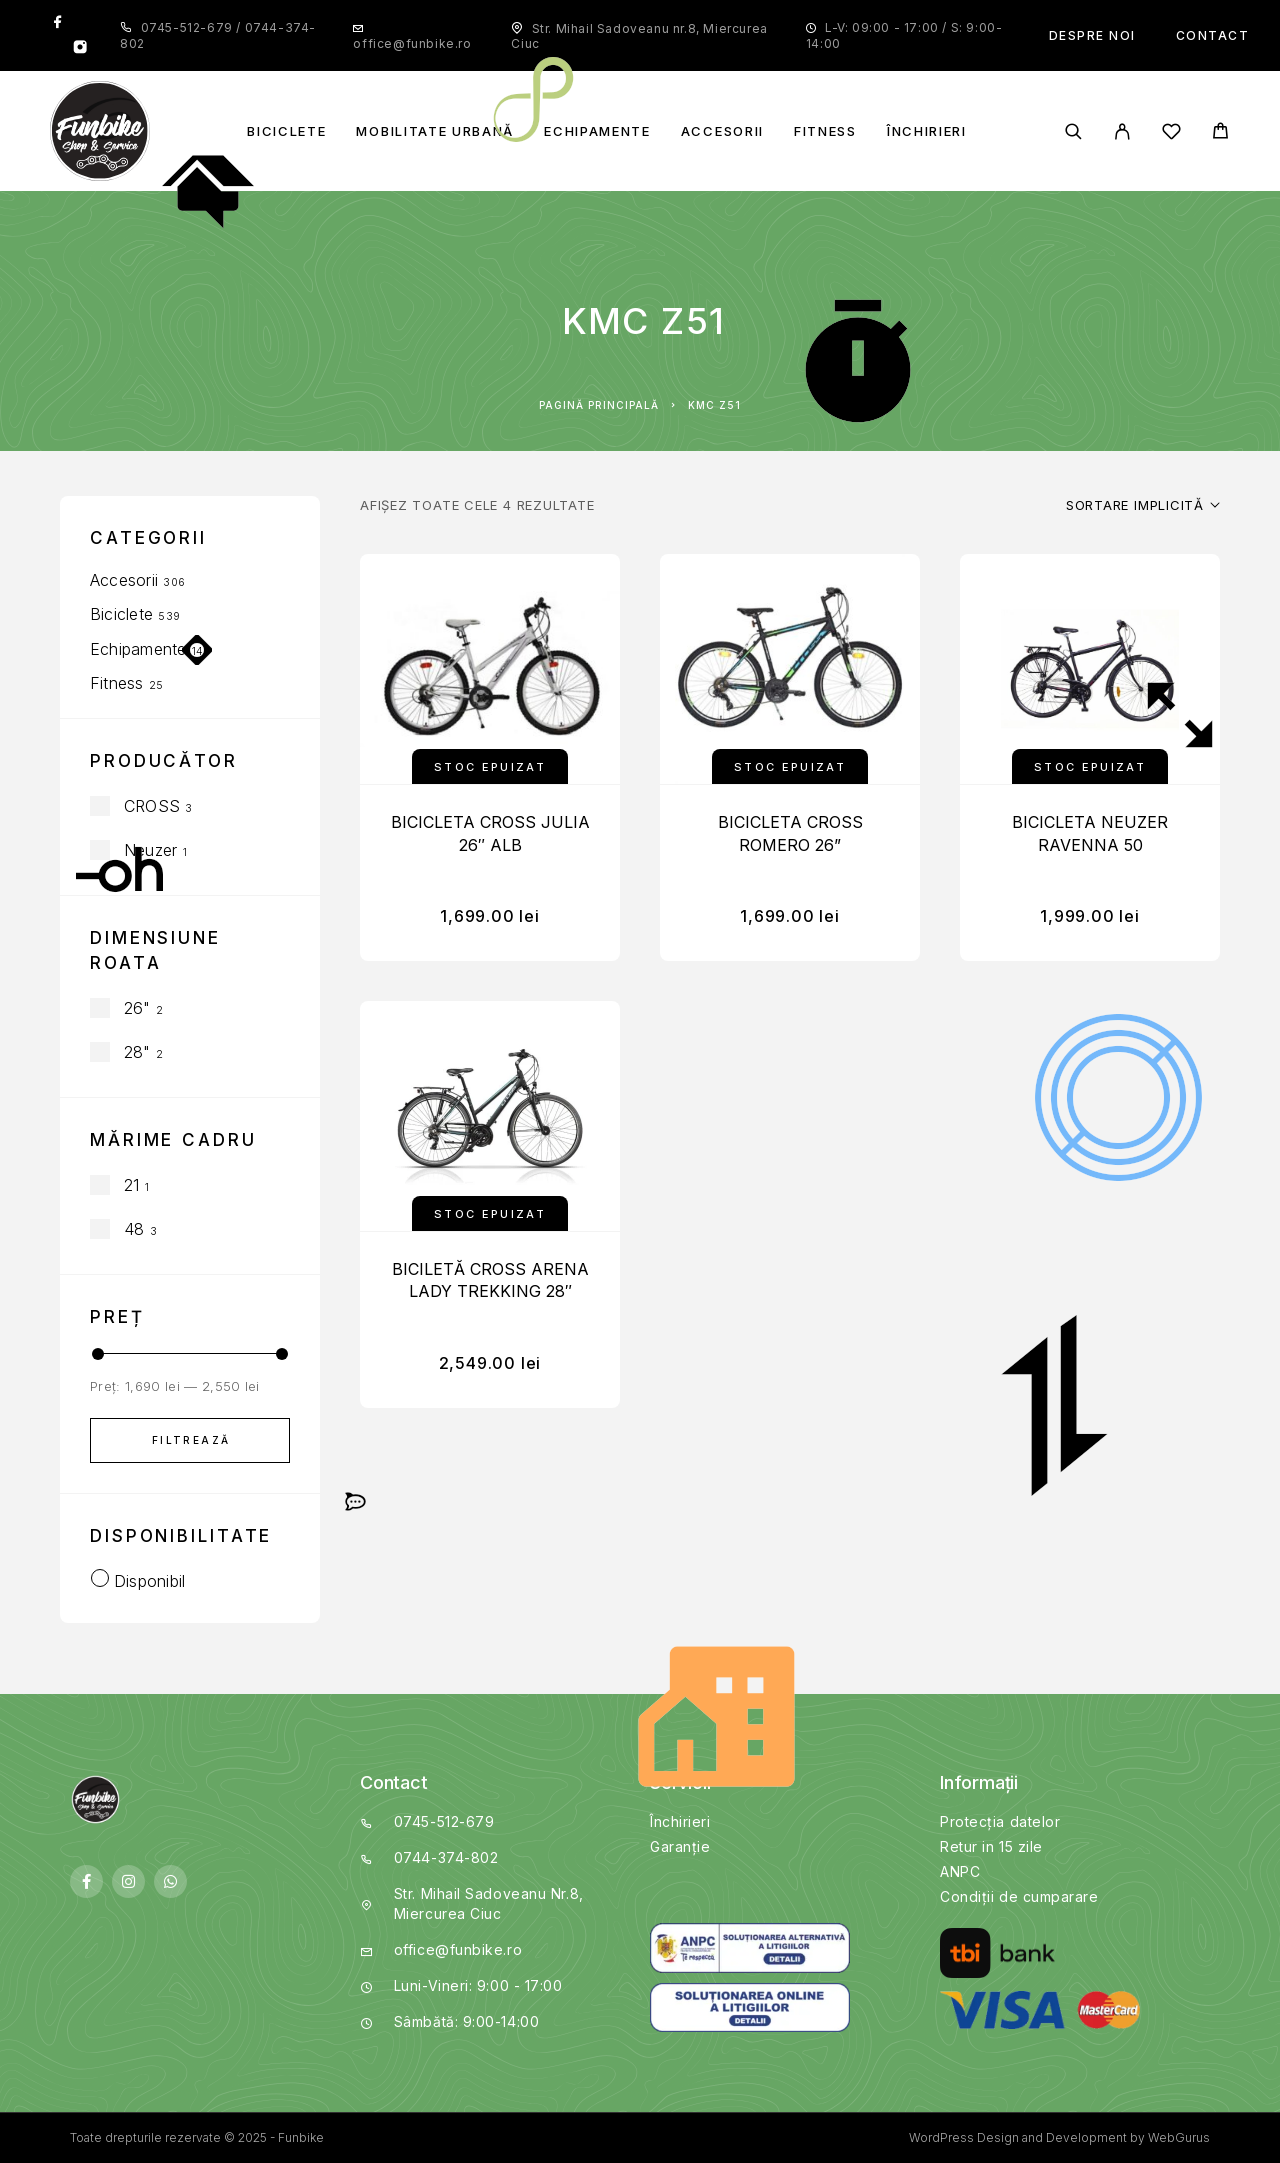  I want to click on access community features or forums, so click(716, 1716).